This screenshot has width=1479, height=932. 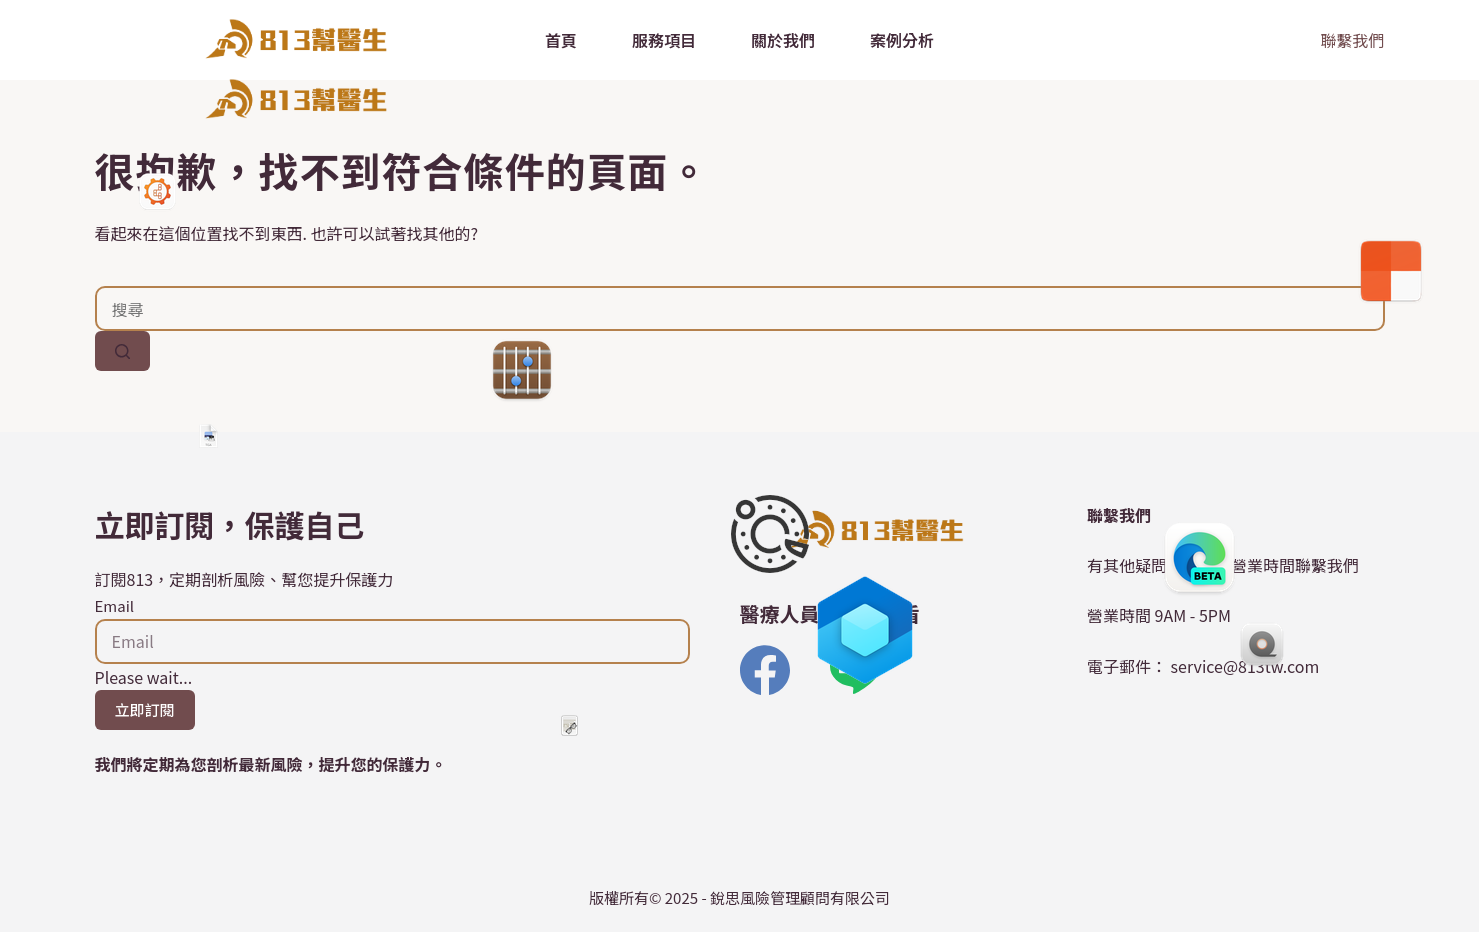 What do you see at coordinates (569, 725) in the screenshot?
I see `open the documents app` at bounding box center [569, 725].